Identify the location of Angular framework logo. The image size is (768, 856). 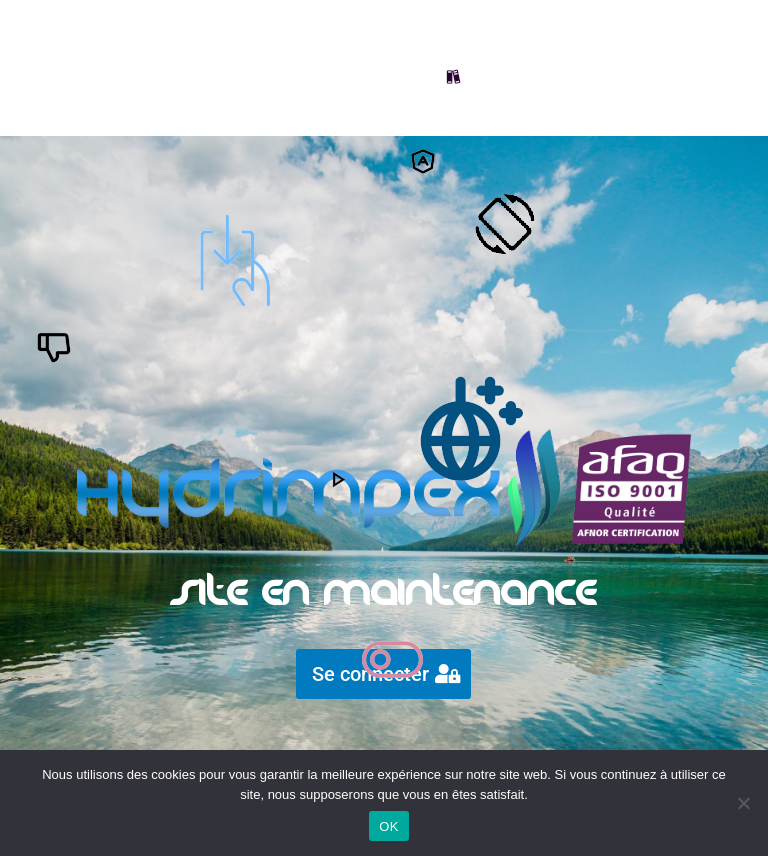
(423, 161).